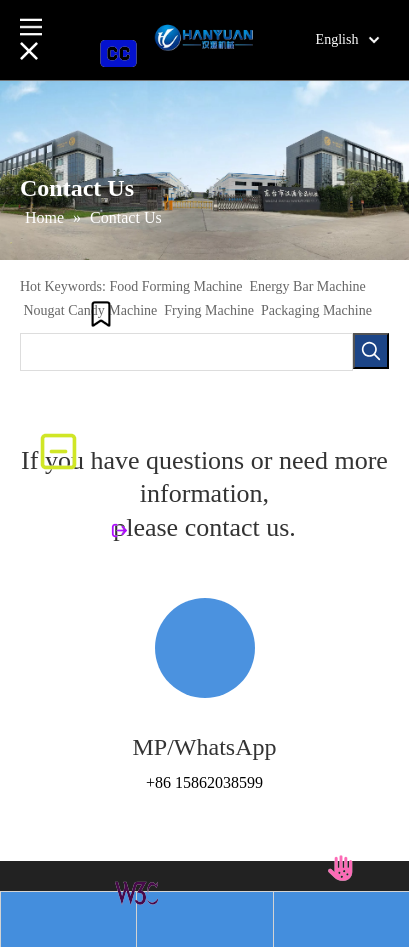 This screenshot has width=409, height=947. I want to click on remove item from list or selection, so click(58, 451).